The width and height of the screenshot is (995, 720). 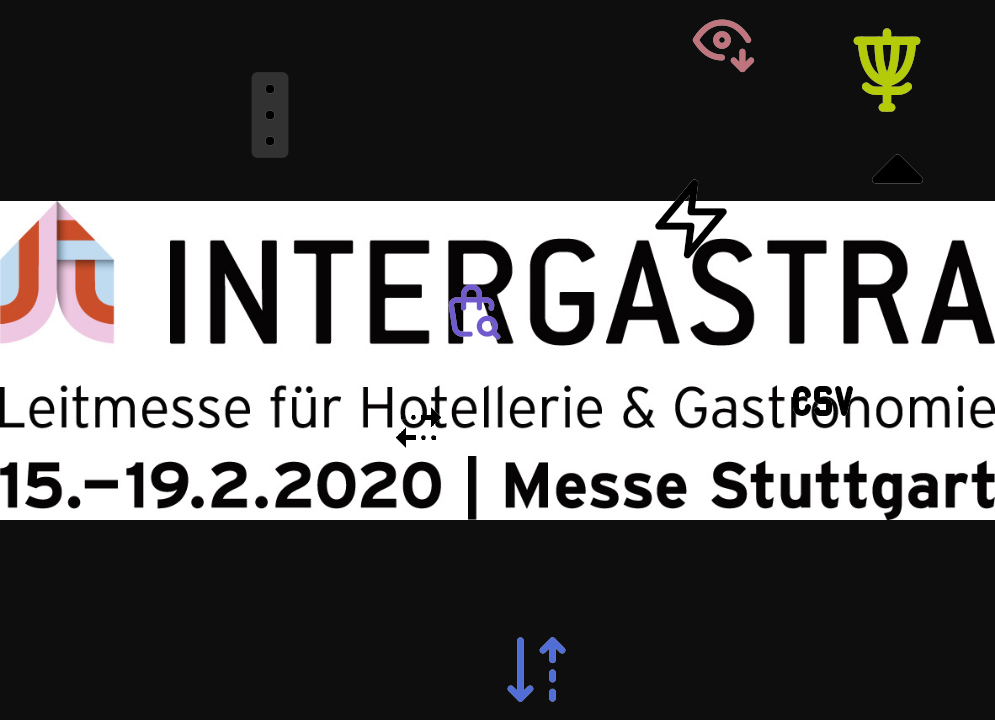 What do you see at coordinates (536, 669) in the screenshot?
I see `transfer data downward` at bounding box center [536, 669].